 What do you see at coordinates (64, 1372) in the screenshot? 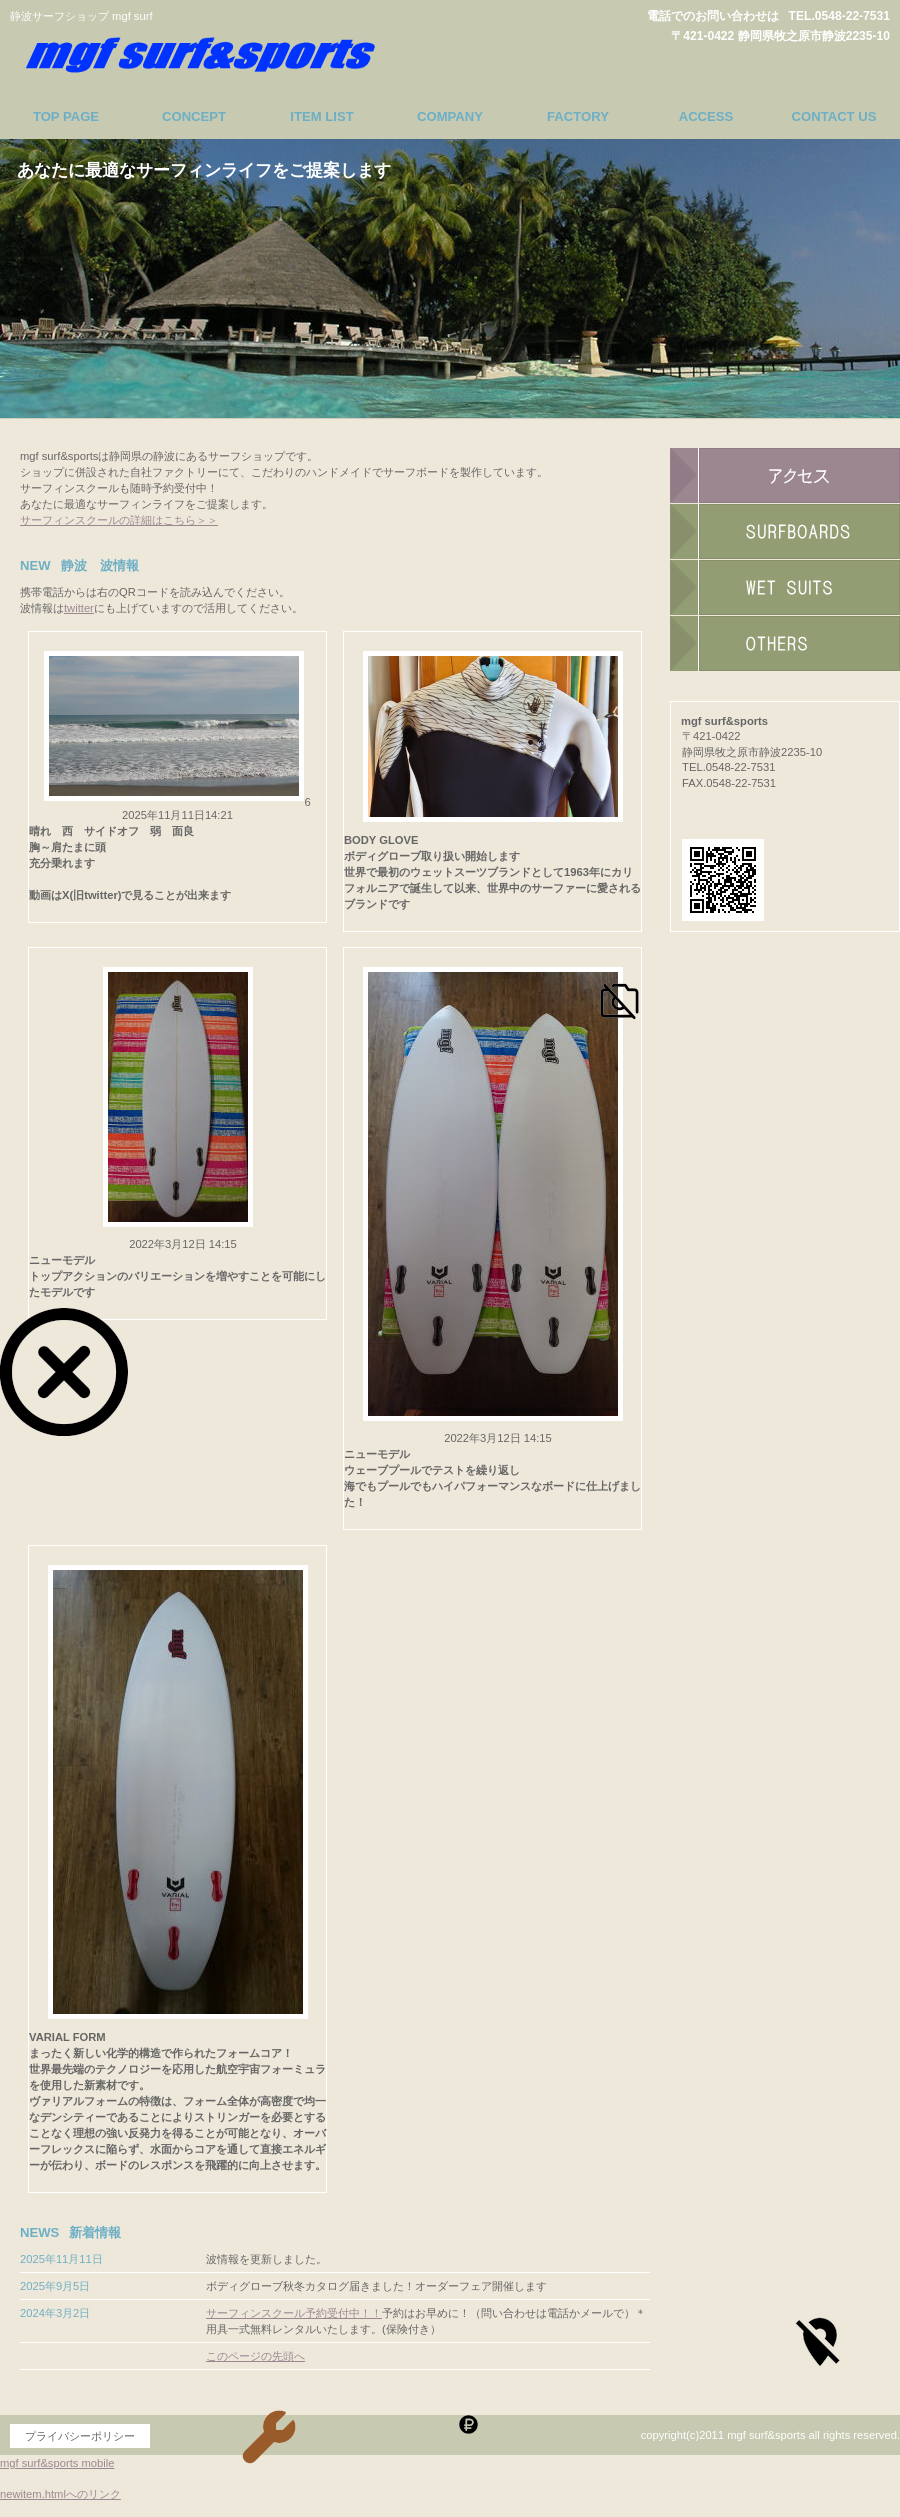
I see `close or dismiss a dialog` at bounding box center [64, 1372].